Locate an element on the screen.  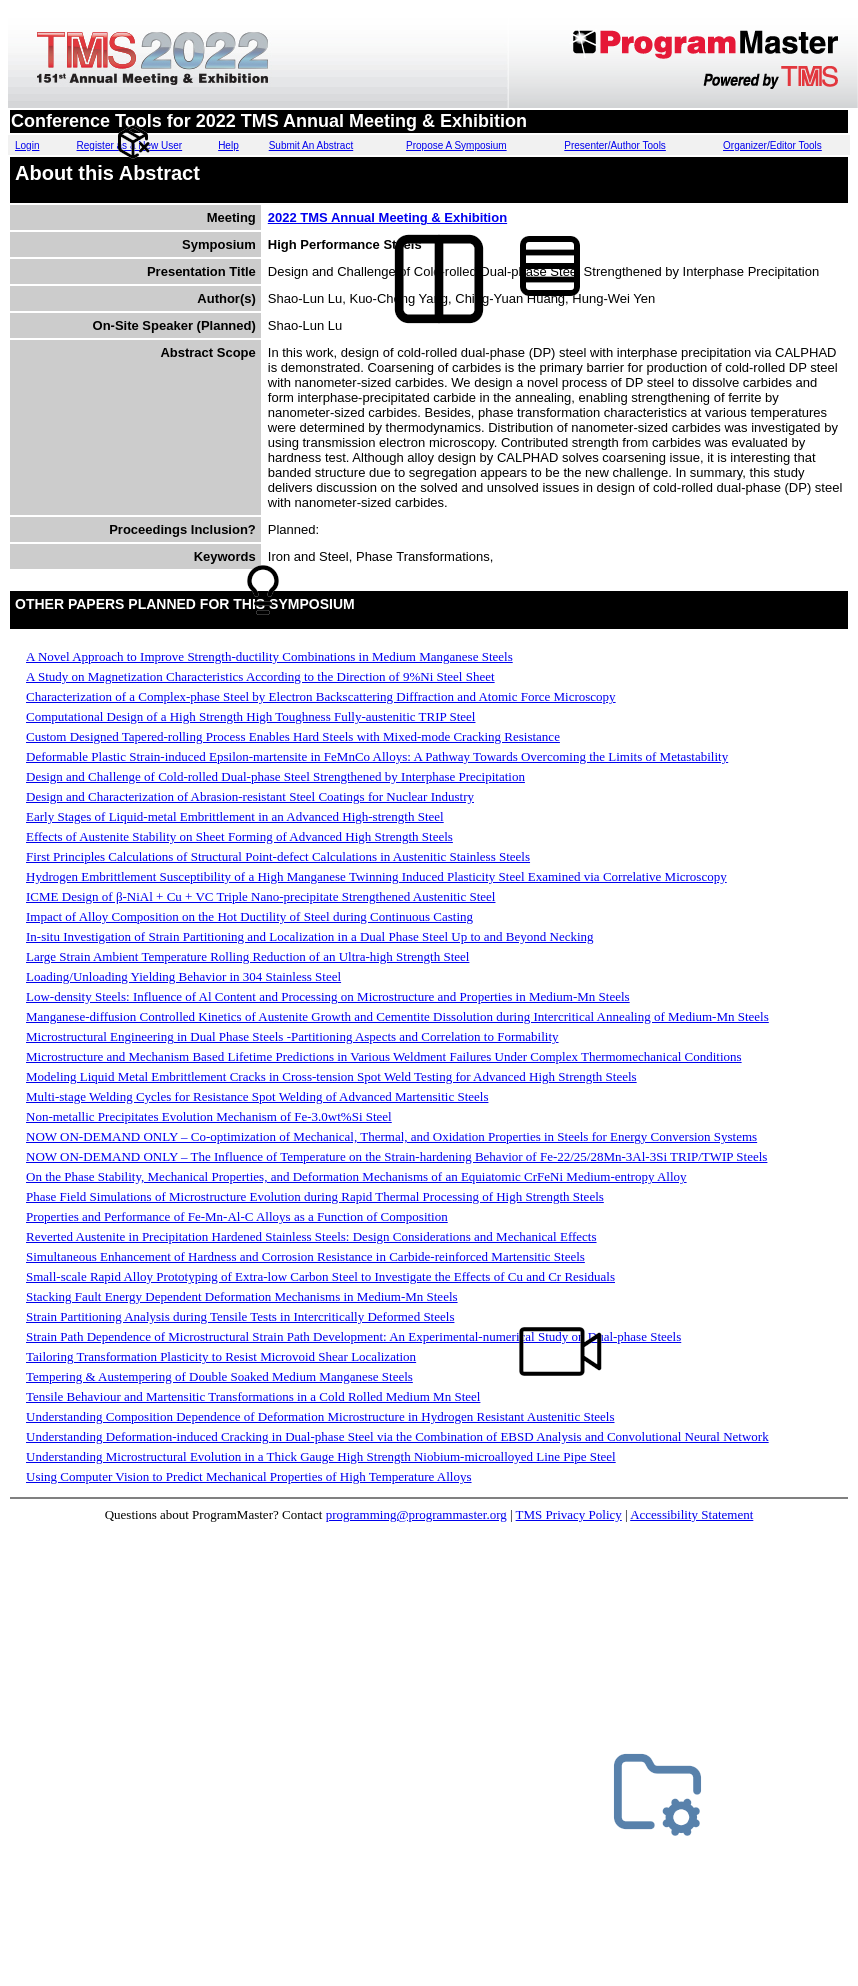
access folder settings is located at coordinates (657, 1793).